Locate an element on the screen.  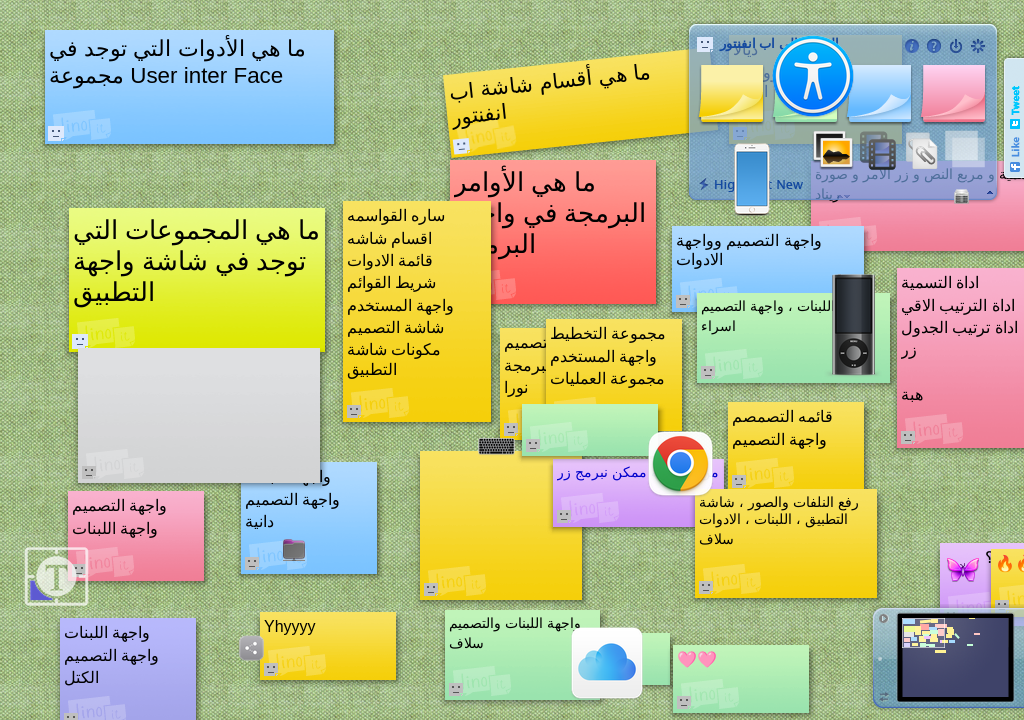
open accessibility settings is located at coordinates (813, 76).